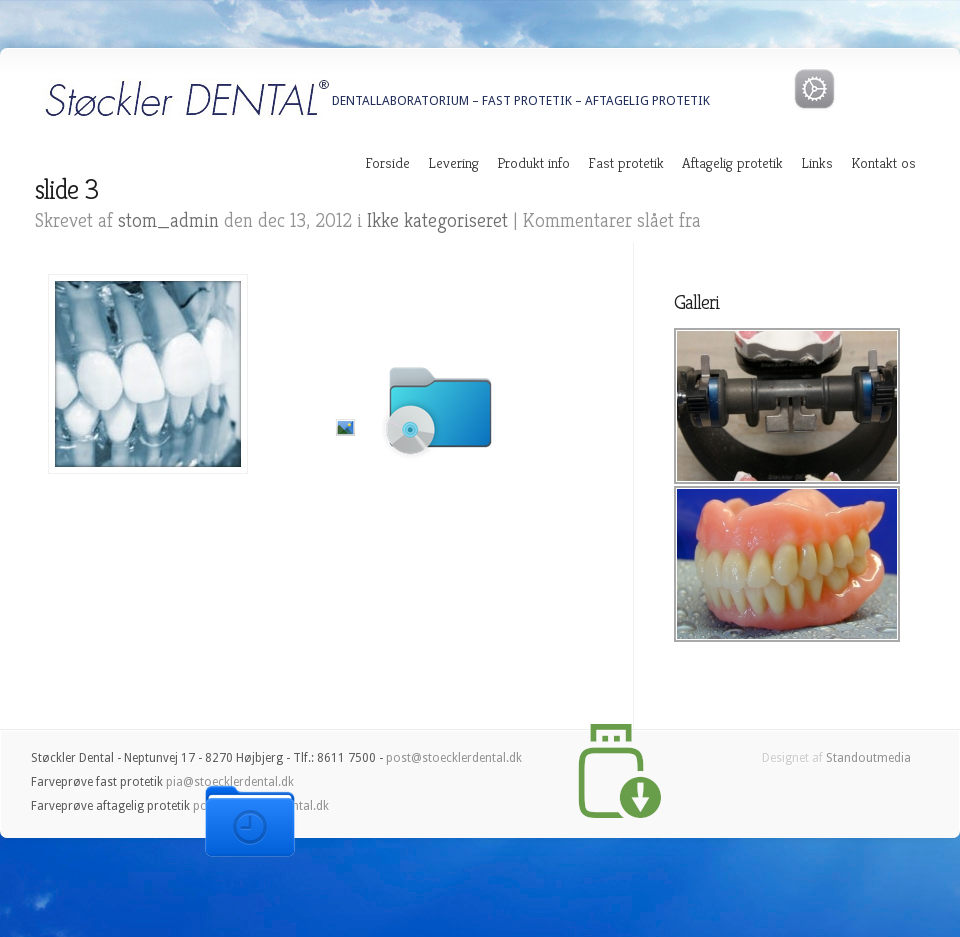 This screenshot has height=937, width=960. I want to click on create a bootable USB drive, so click(614, 771).